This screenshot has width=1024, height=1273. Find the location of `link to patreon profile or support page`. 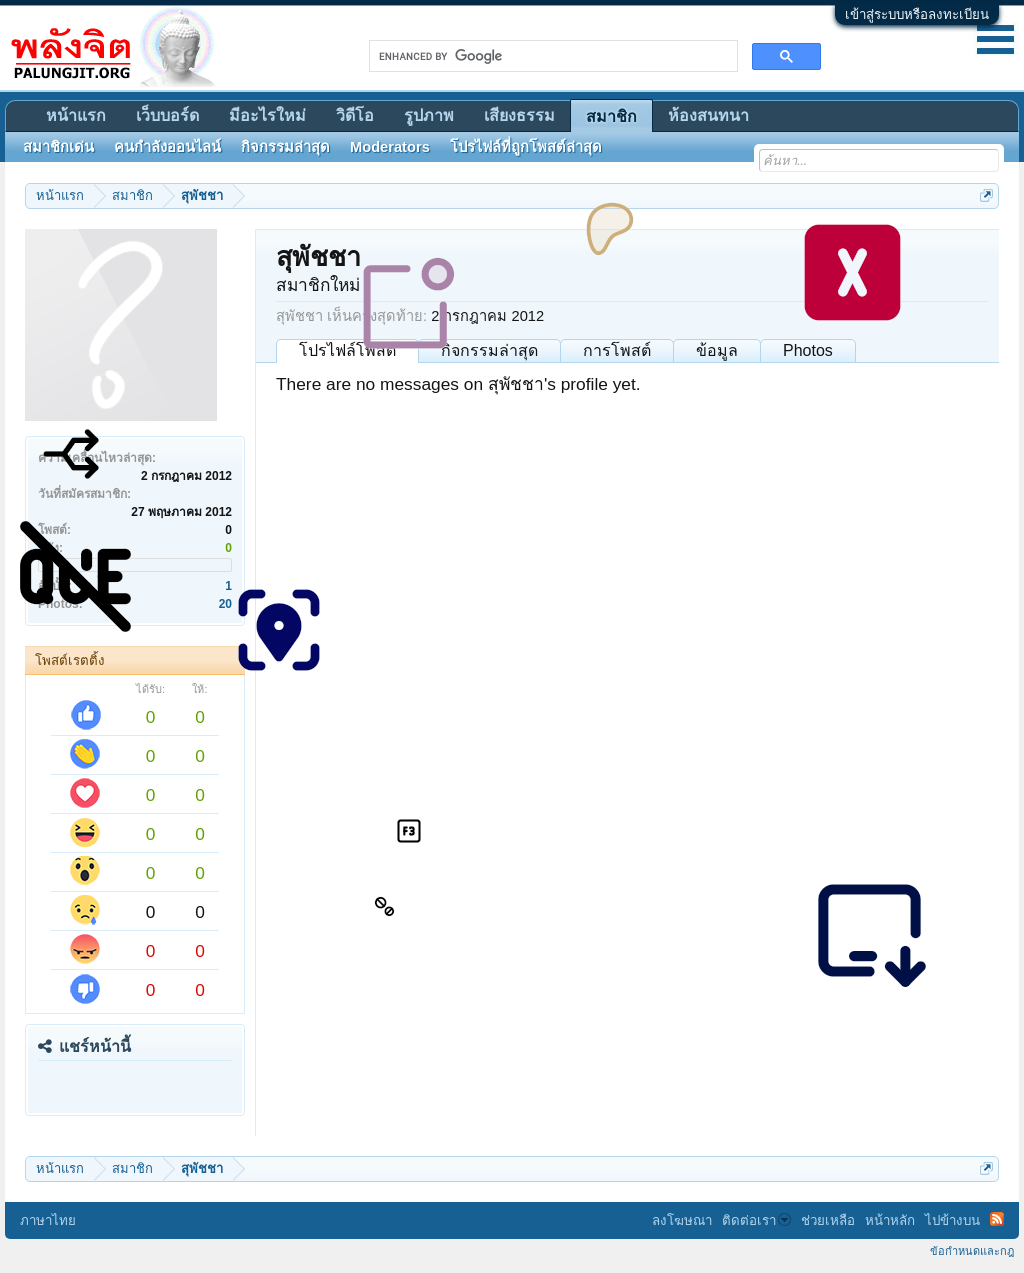

link to patreon profile or support page is located at coordinates (608, 228).